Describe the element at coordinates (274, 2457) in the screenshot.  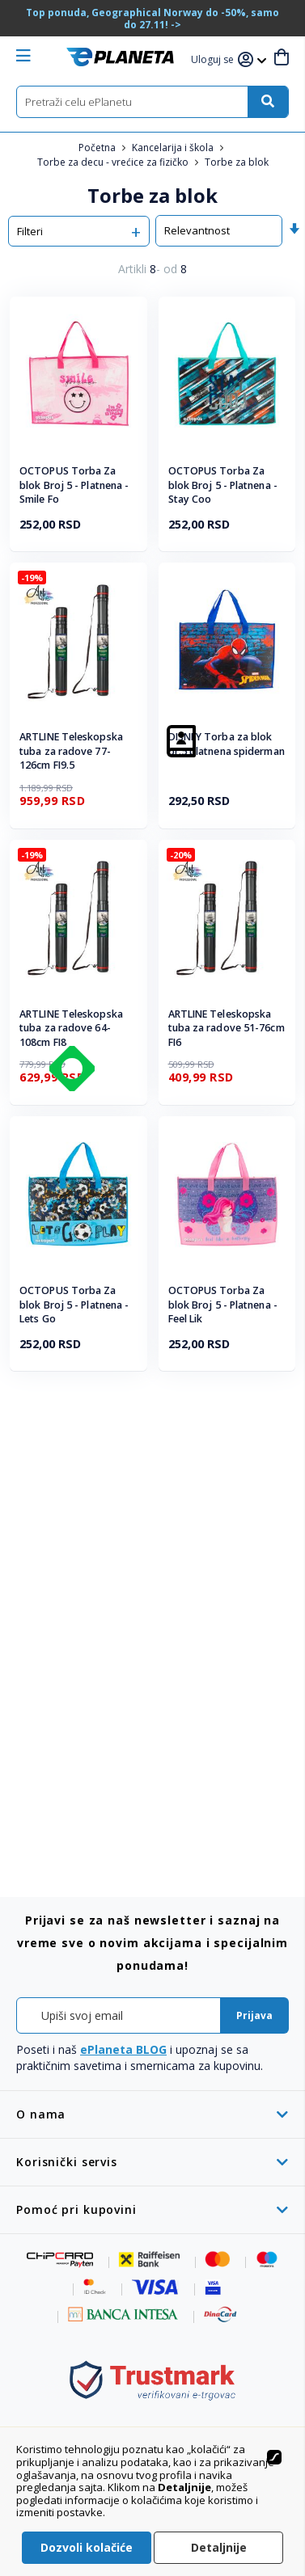
I see `open lottiefiles app` at that location.